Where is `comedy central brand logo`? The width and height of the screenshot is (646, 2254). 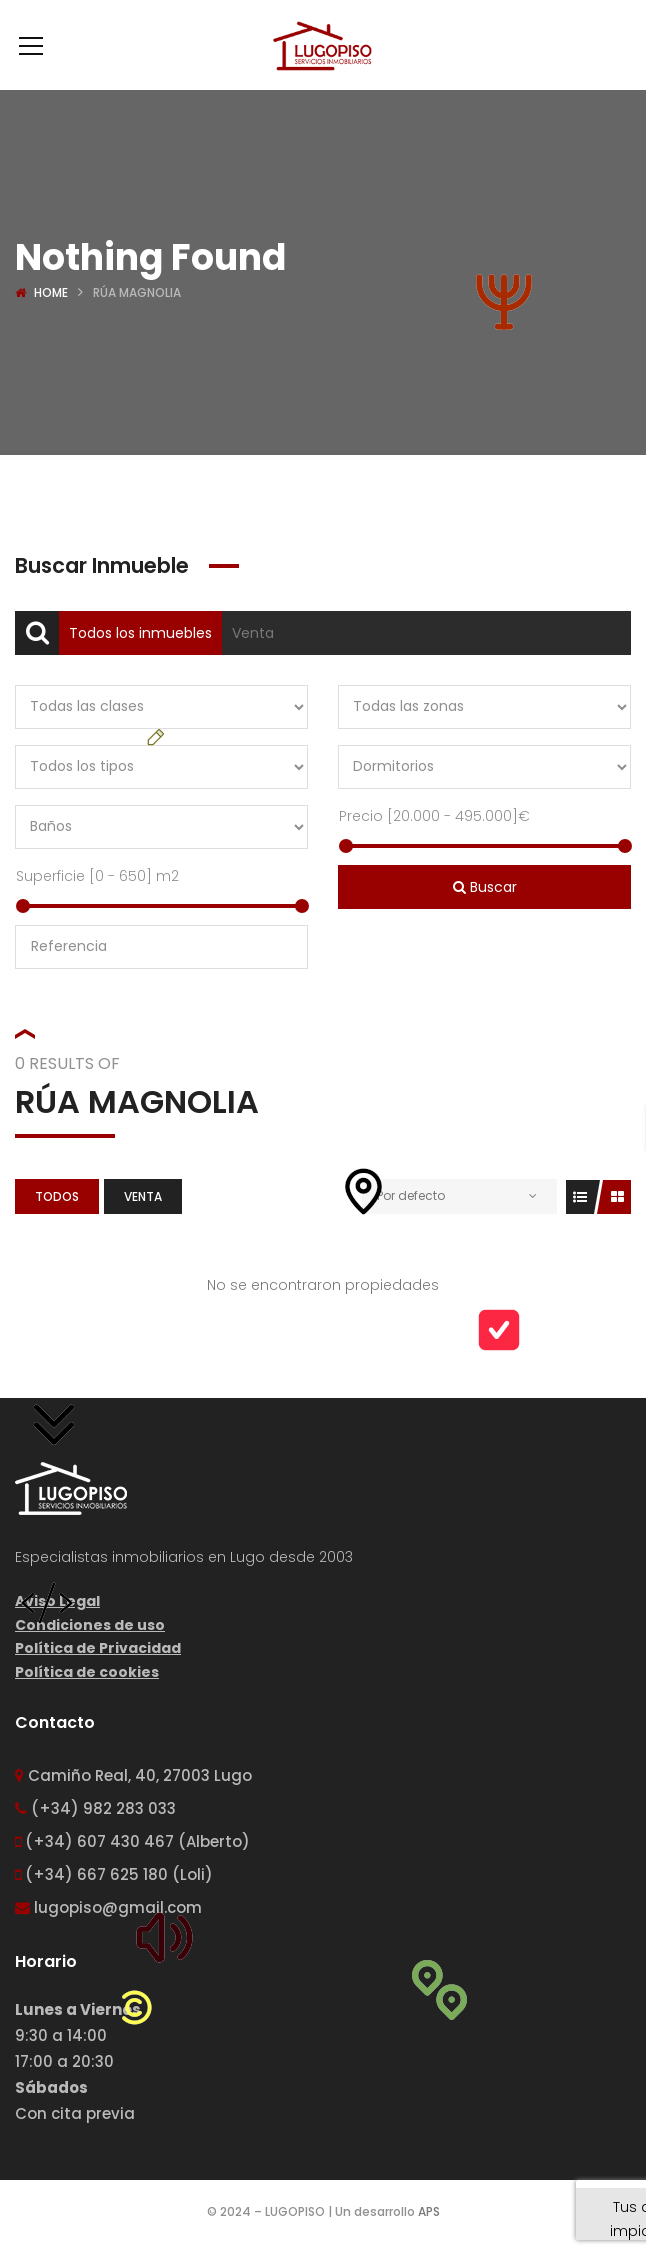
comedy central brand logo is located at coordinates (136, 2007).